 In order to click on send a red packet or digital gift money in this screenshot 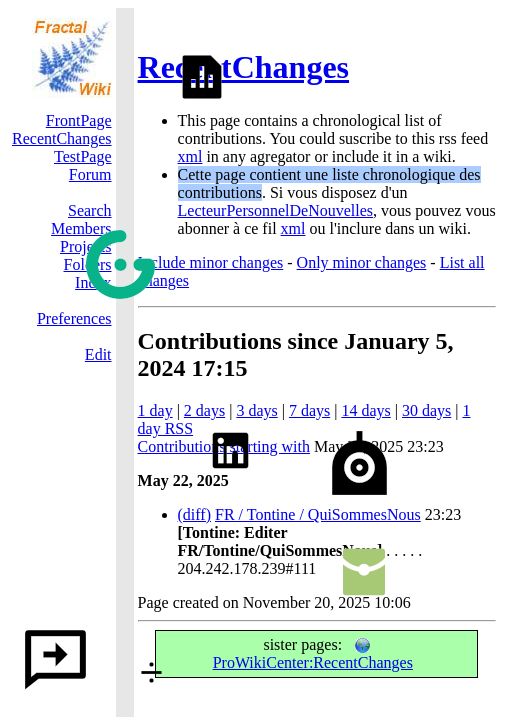, I will do `click(364, 572)`.